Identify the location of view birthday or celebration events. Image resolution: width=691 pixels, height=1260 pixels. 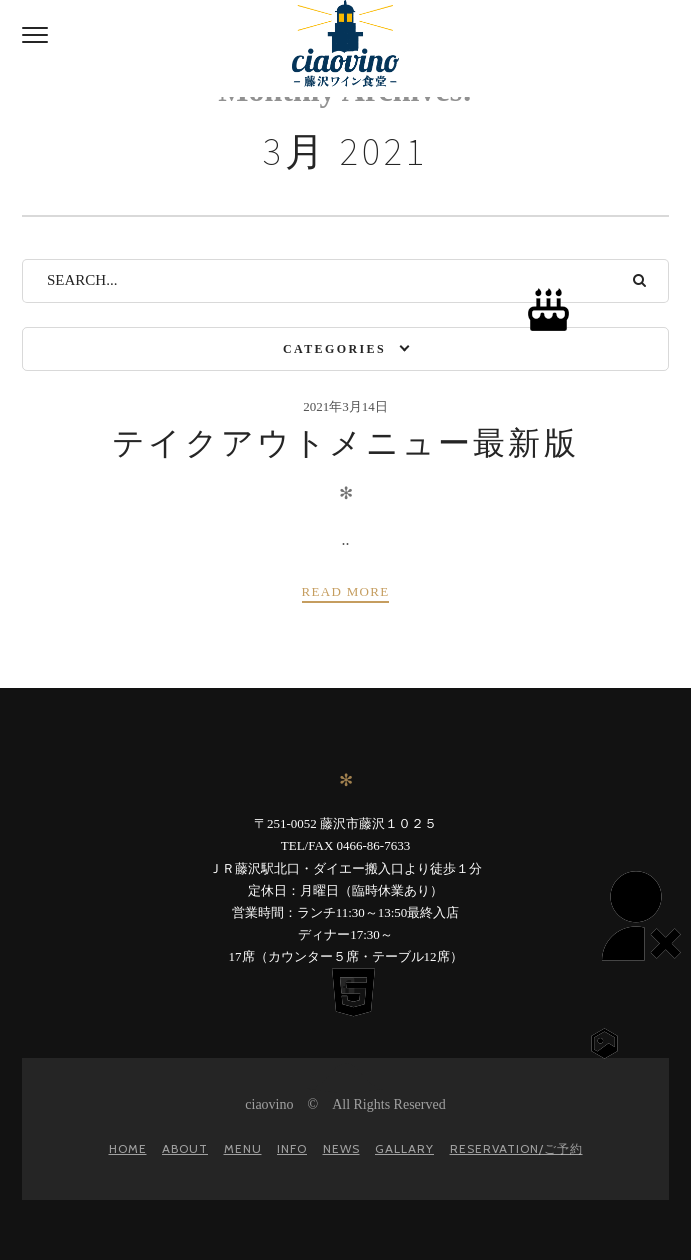
(548, 310).